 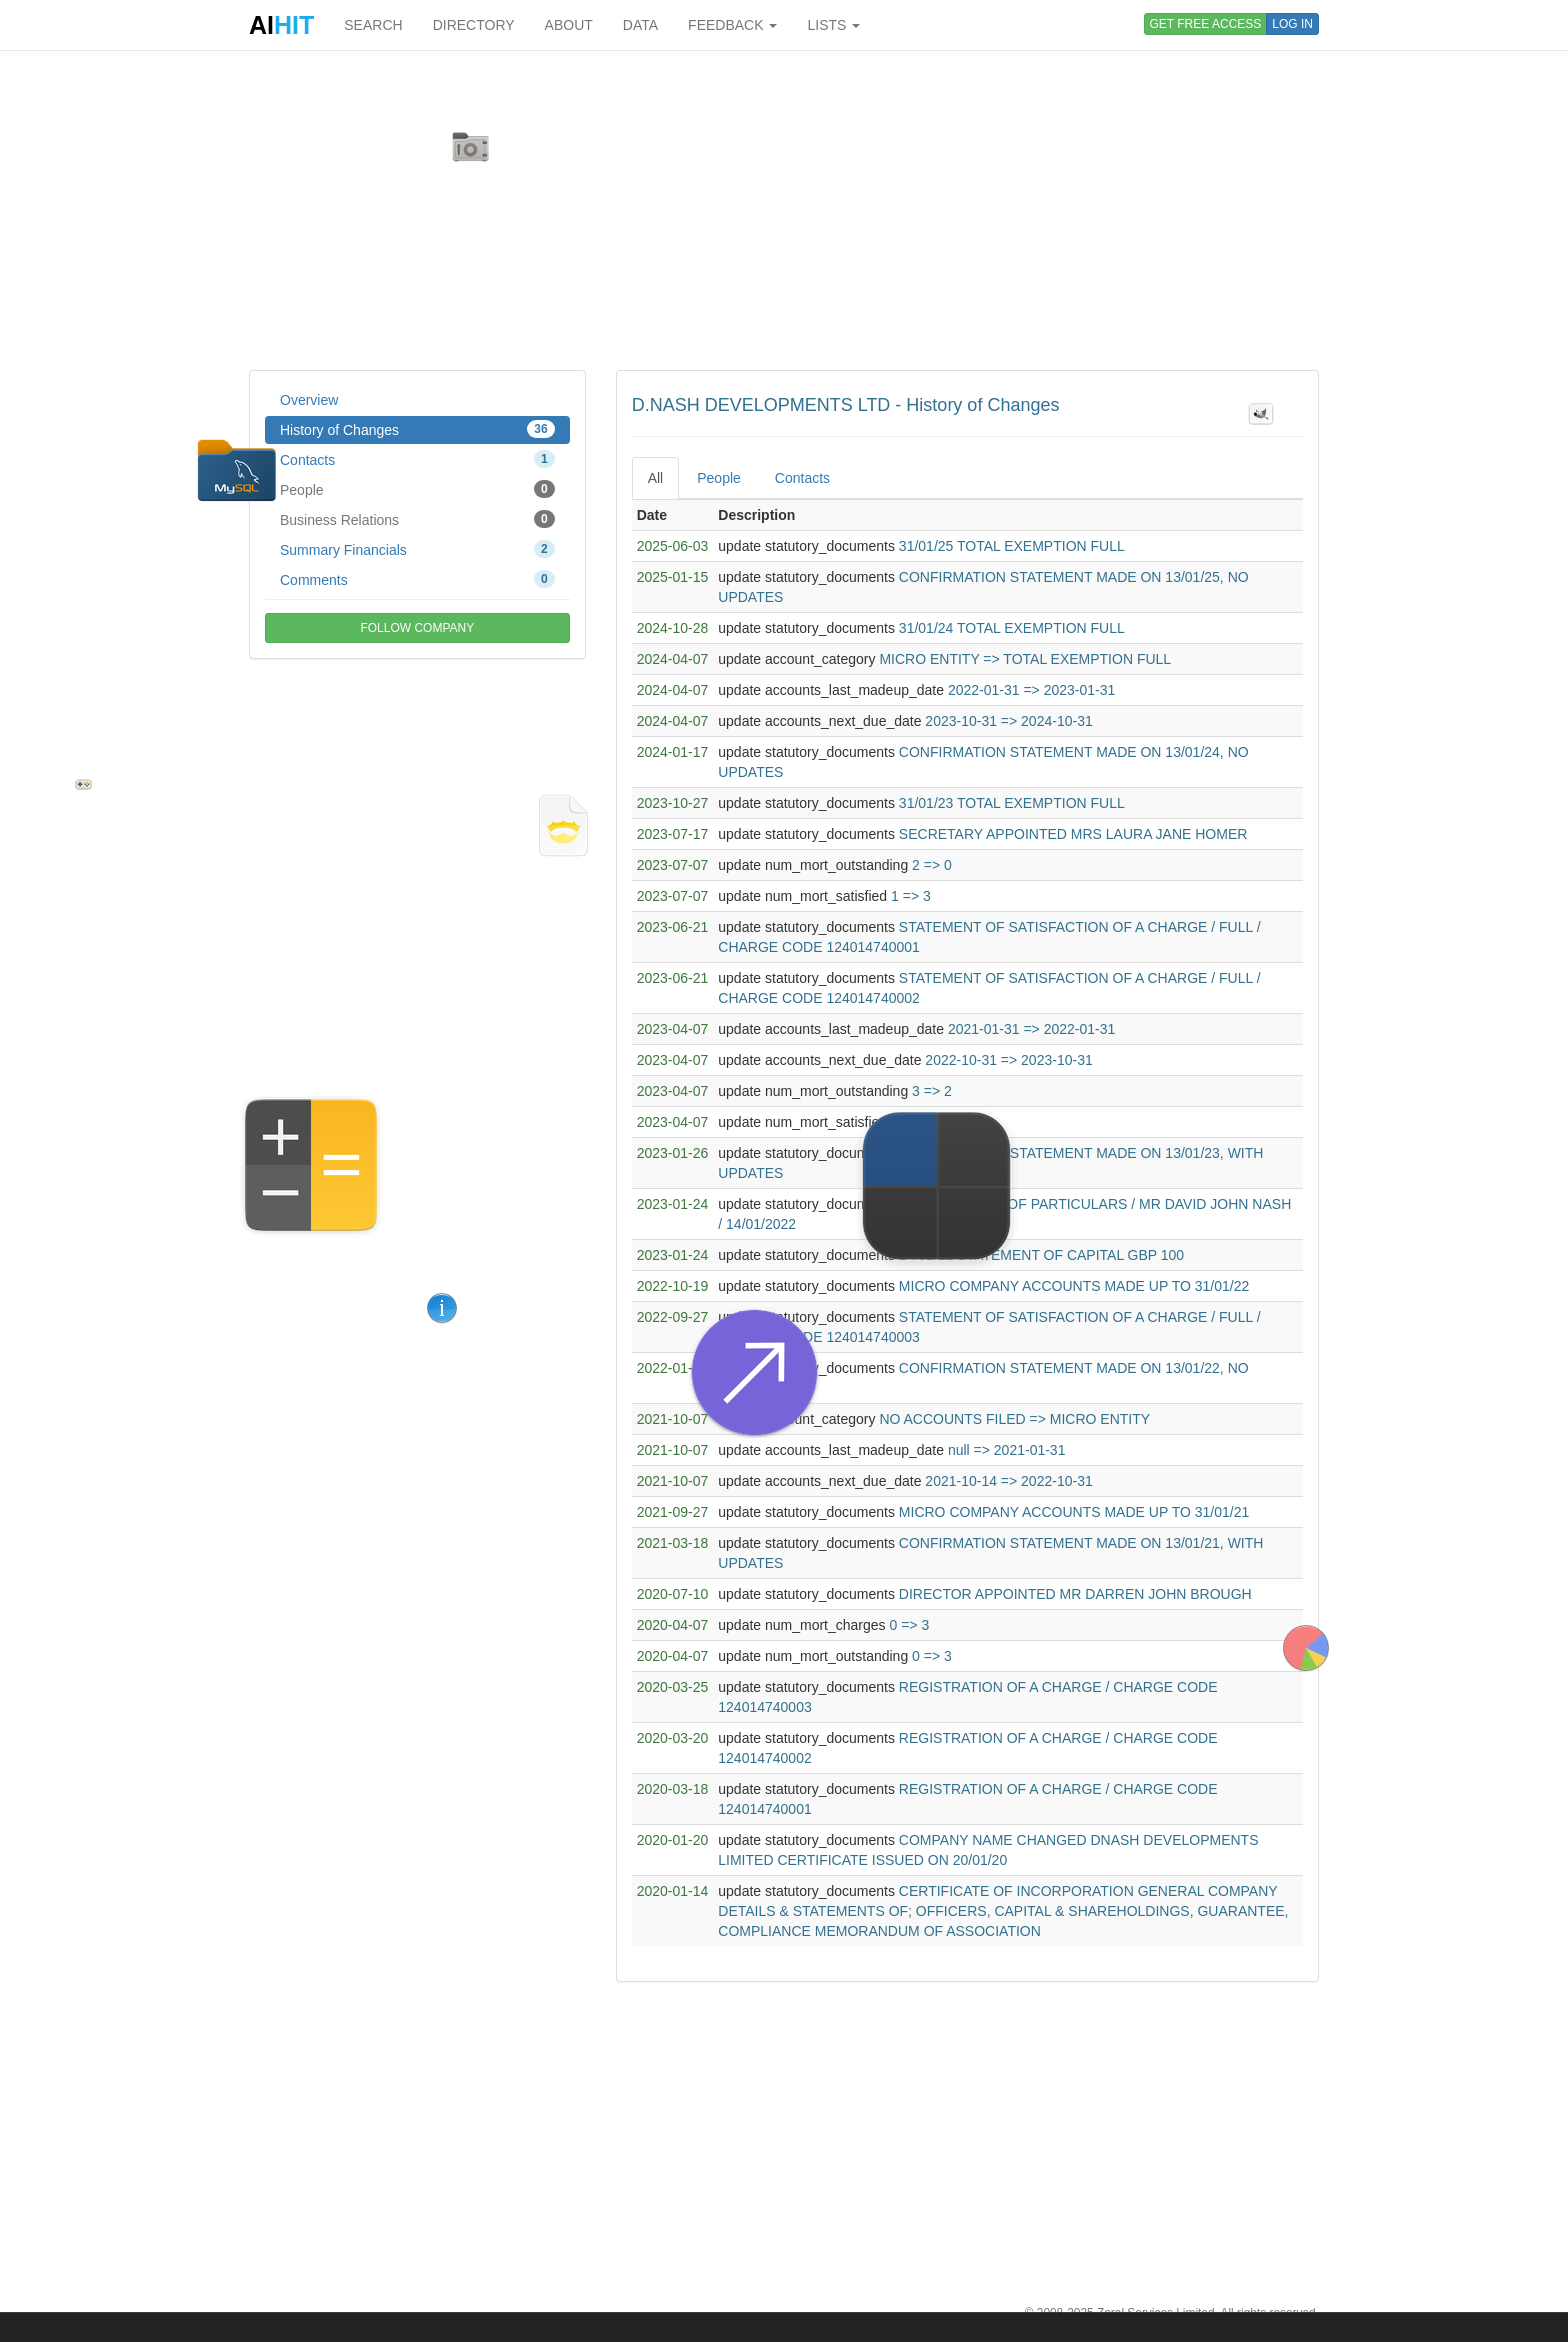 What do you see at coordinates (442, 1308) in the screenshot?
I see `access help or about information` at bounding box center [442, 1308].